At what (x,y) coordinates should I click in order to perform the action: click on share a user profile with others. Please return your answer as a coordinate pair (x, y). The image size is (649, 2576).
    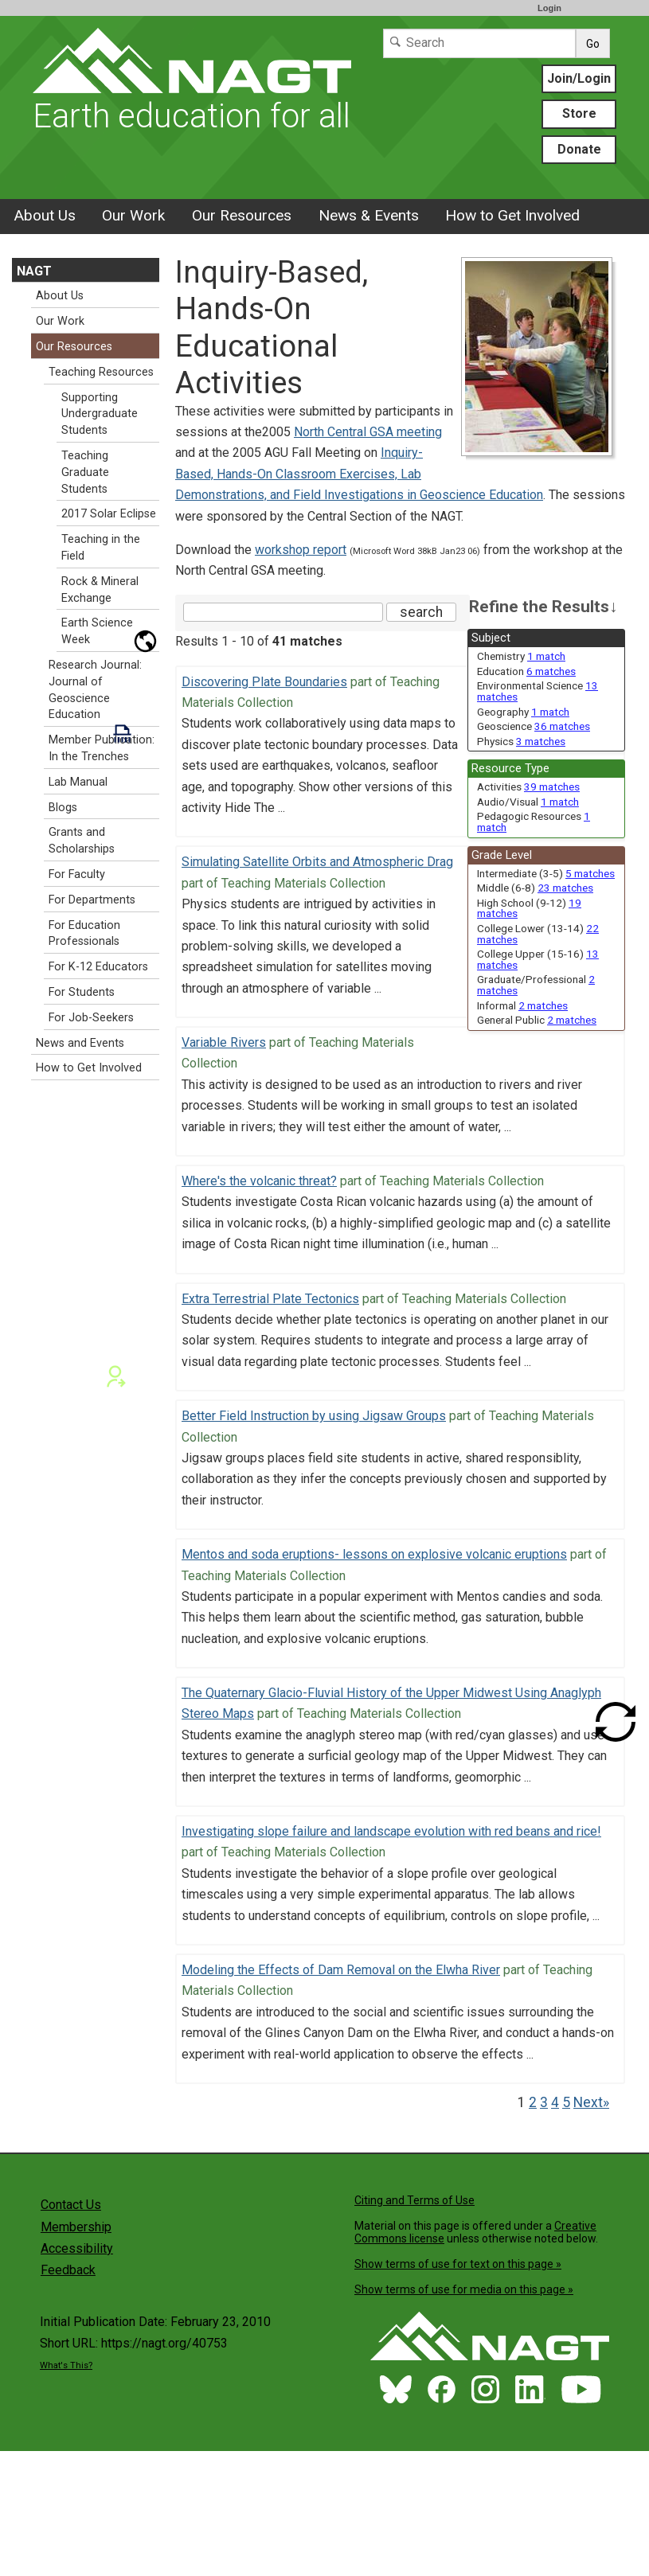
    Looking at the image, I should click on (115, 1376).